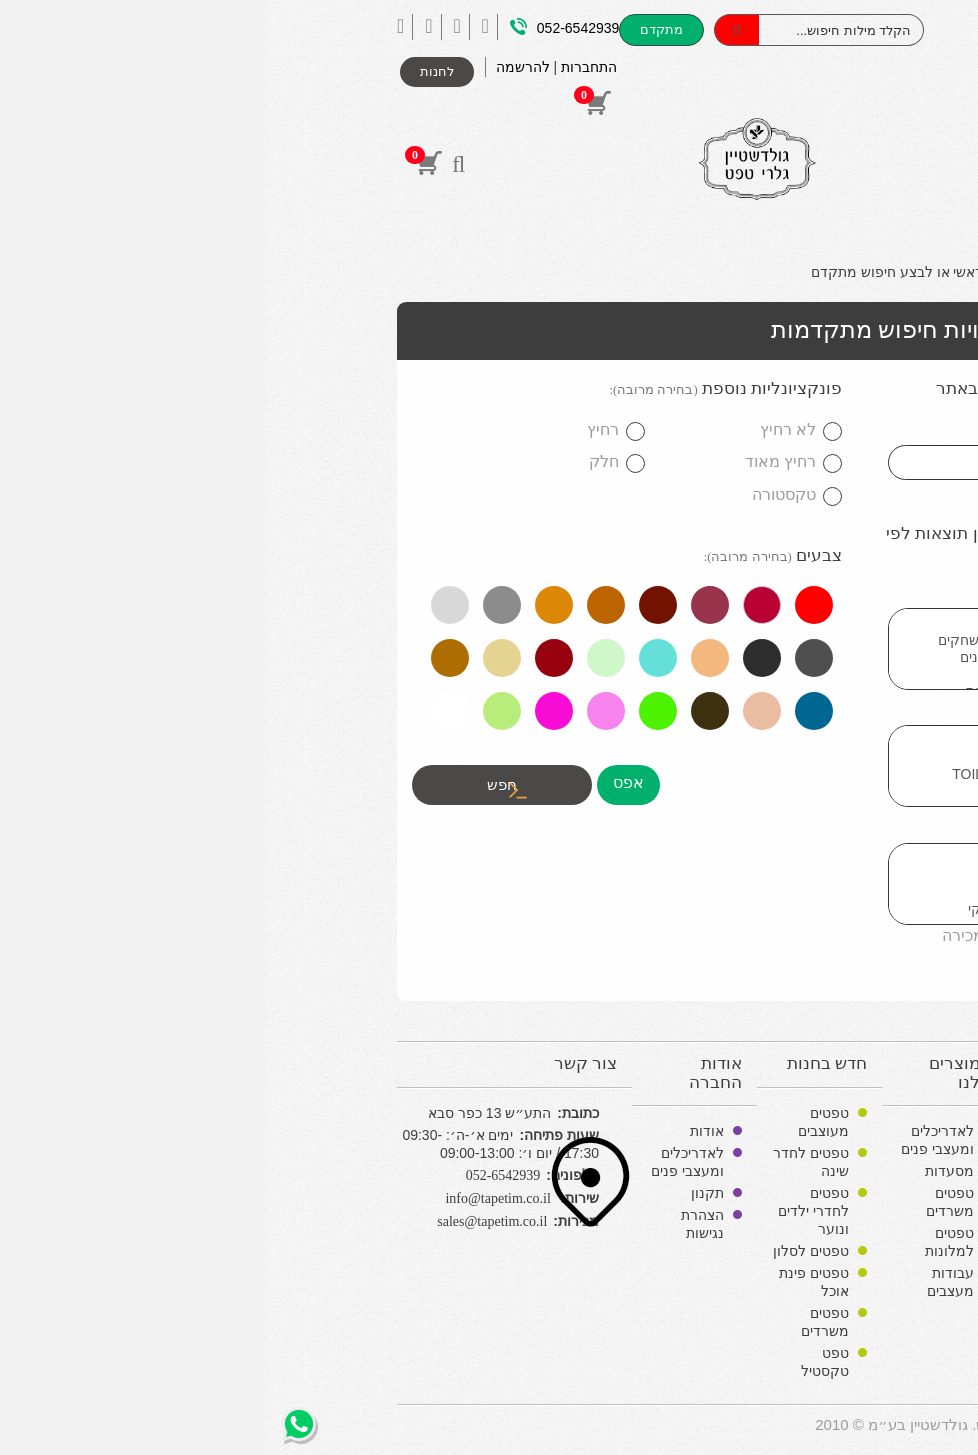 The width and height of the screenshot is (978, 1455). Describe the element at coordinates (590, 1181) in the screenshot. I see `view location on map` at that location.